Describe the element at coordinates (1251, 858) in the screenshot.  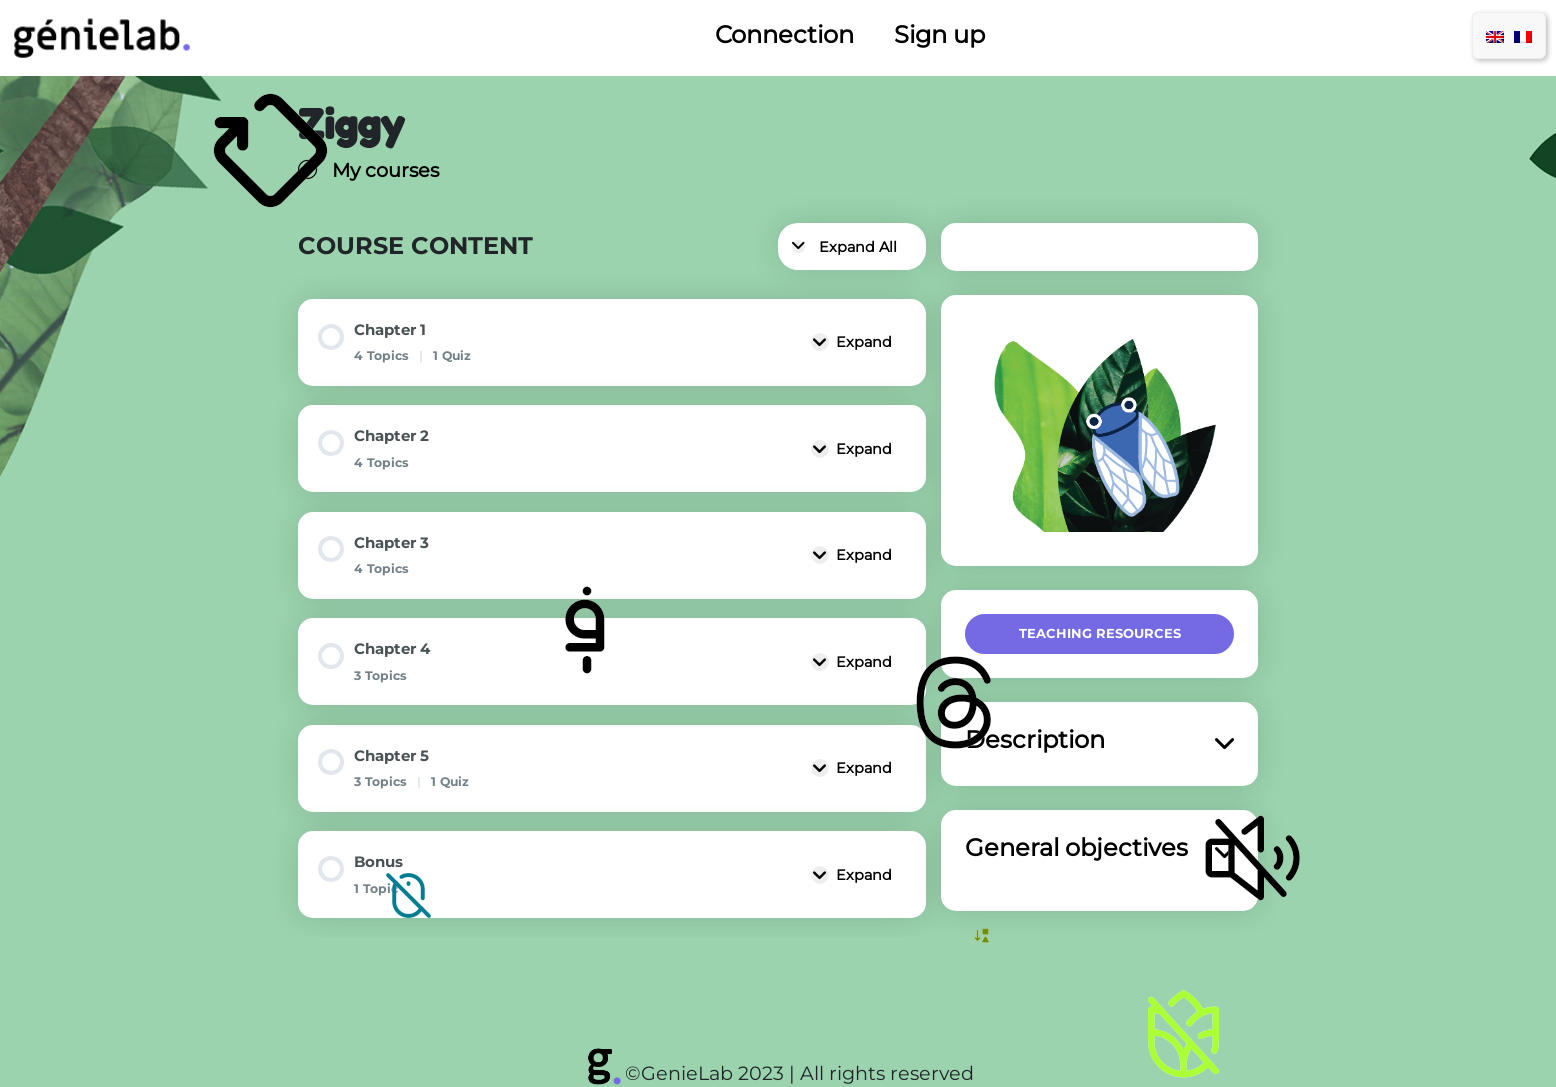
I see `mute audio or sound` at that location.